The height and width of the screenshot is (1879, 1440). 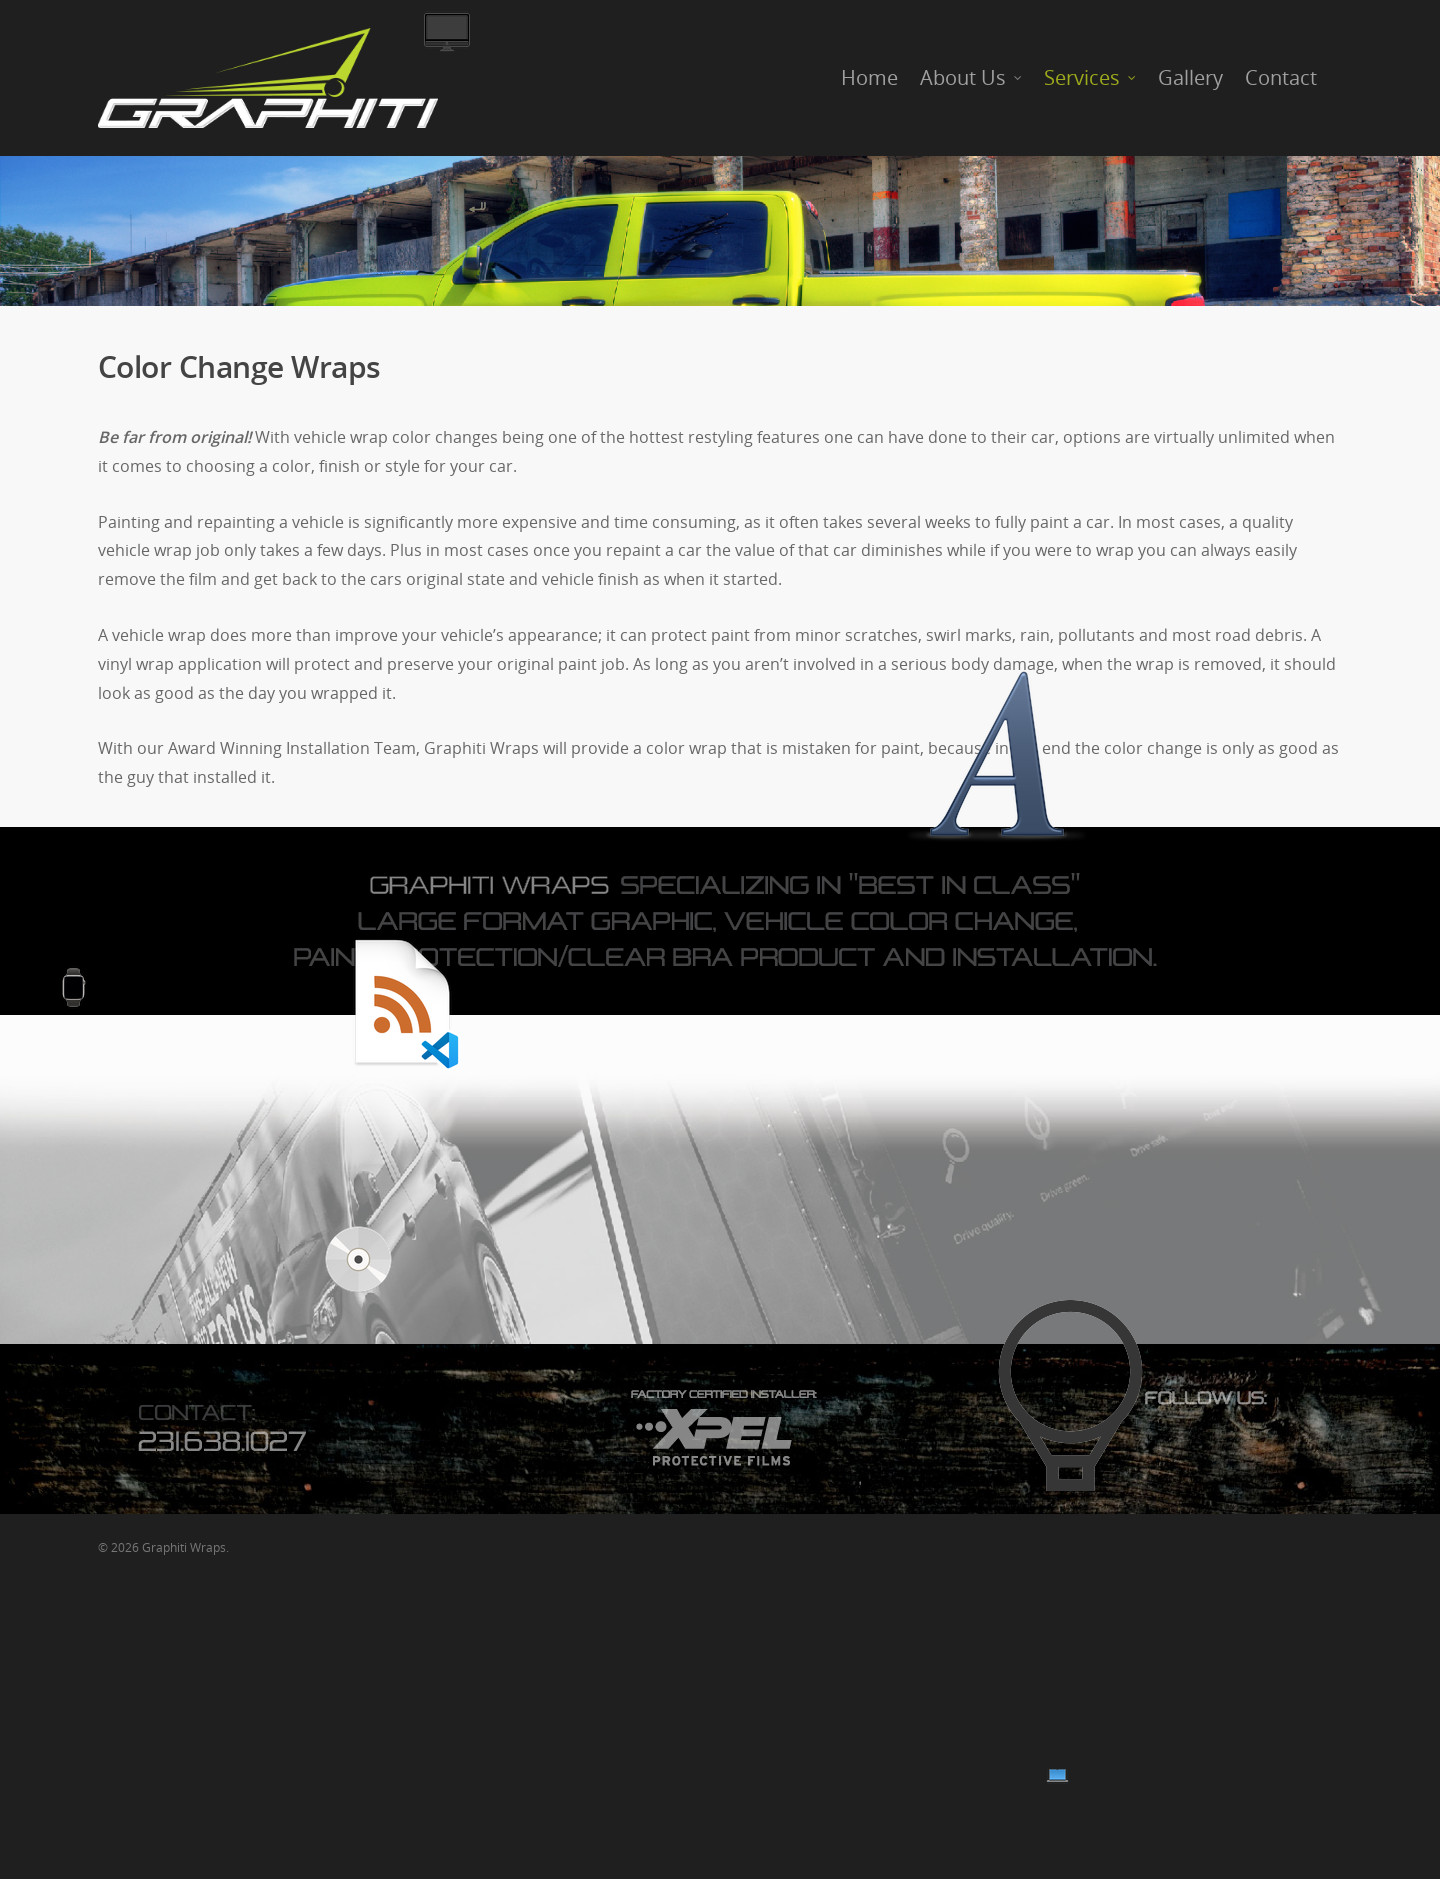 What do you see at coordinates (993, 749) in the screenshot?
I see `access font settings and typography preferences` at bounding box center [993, 749].